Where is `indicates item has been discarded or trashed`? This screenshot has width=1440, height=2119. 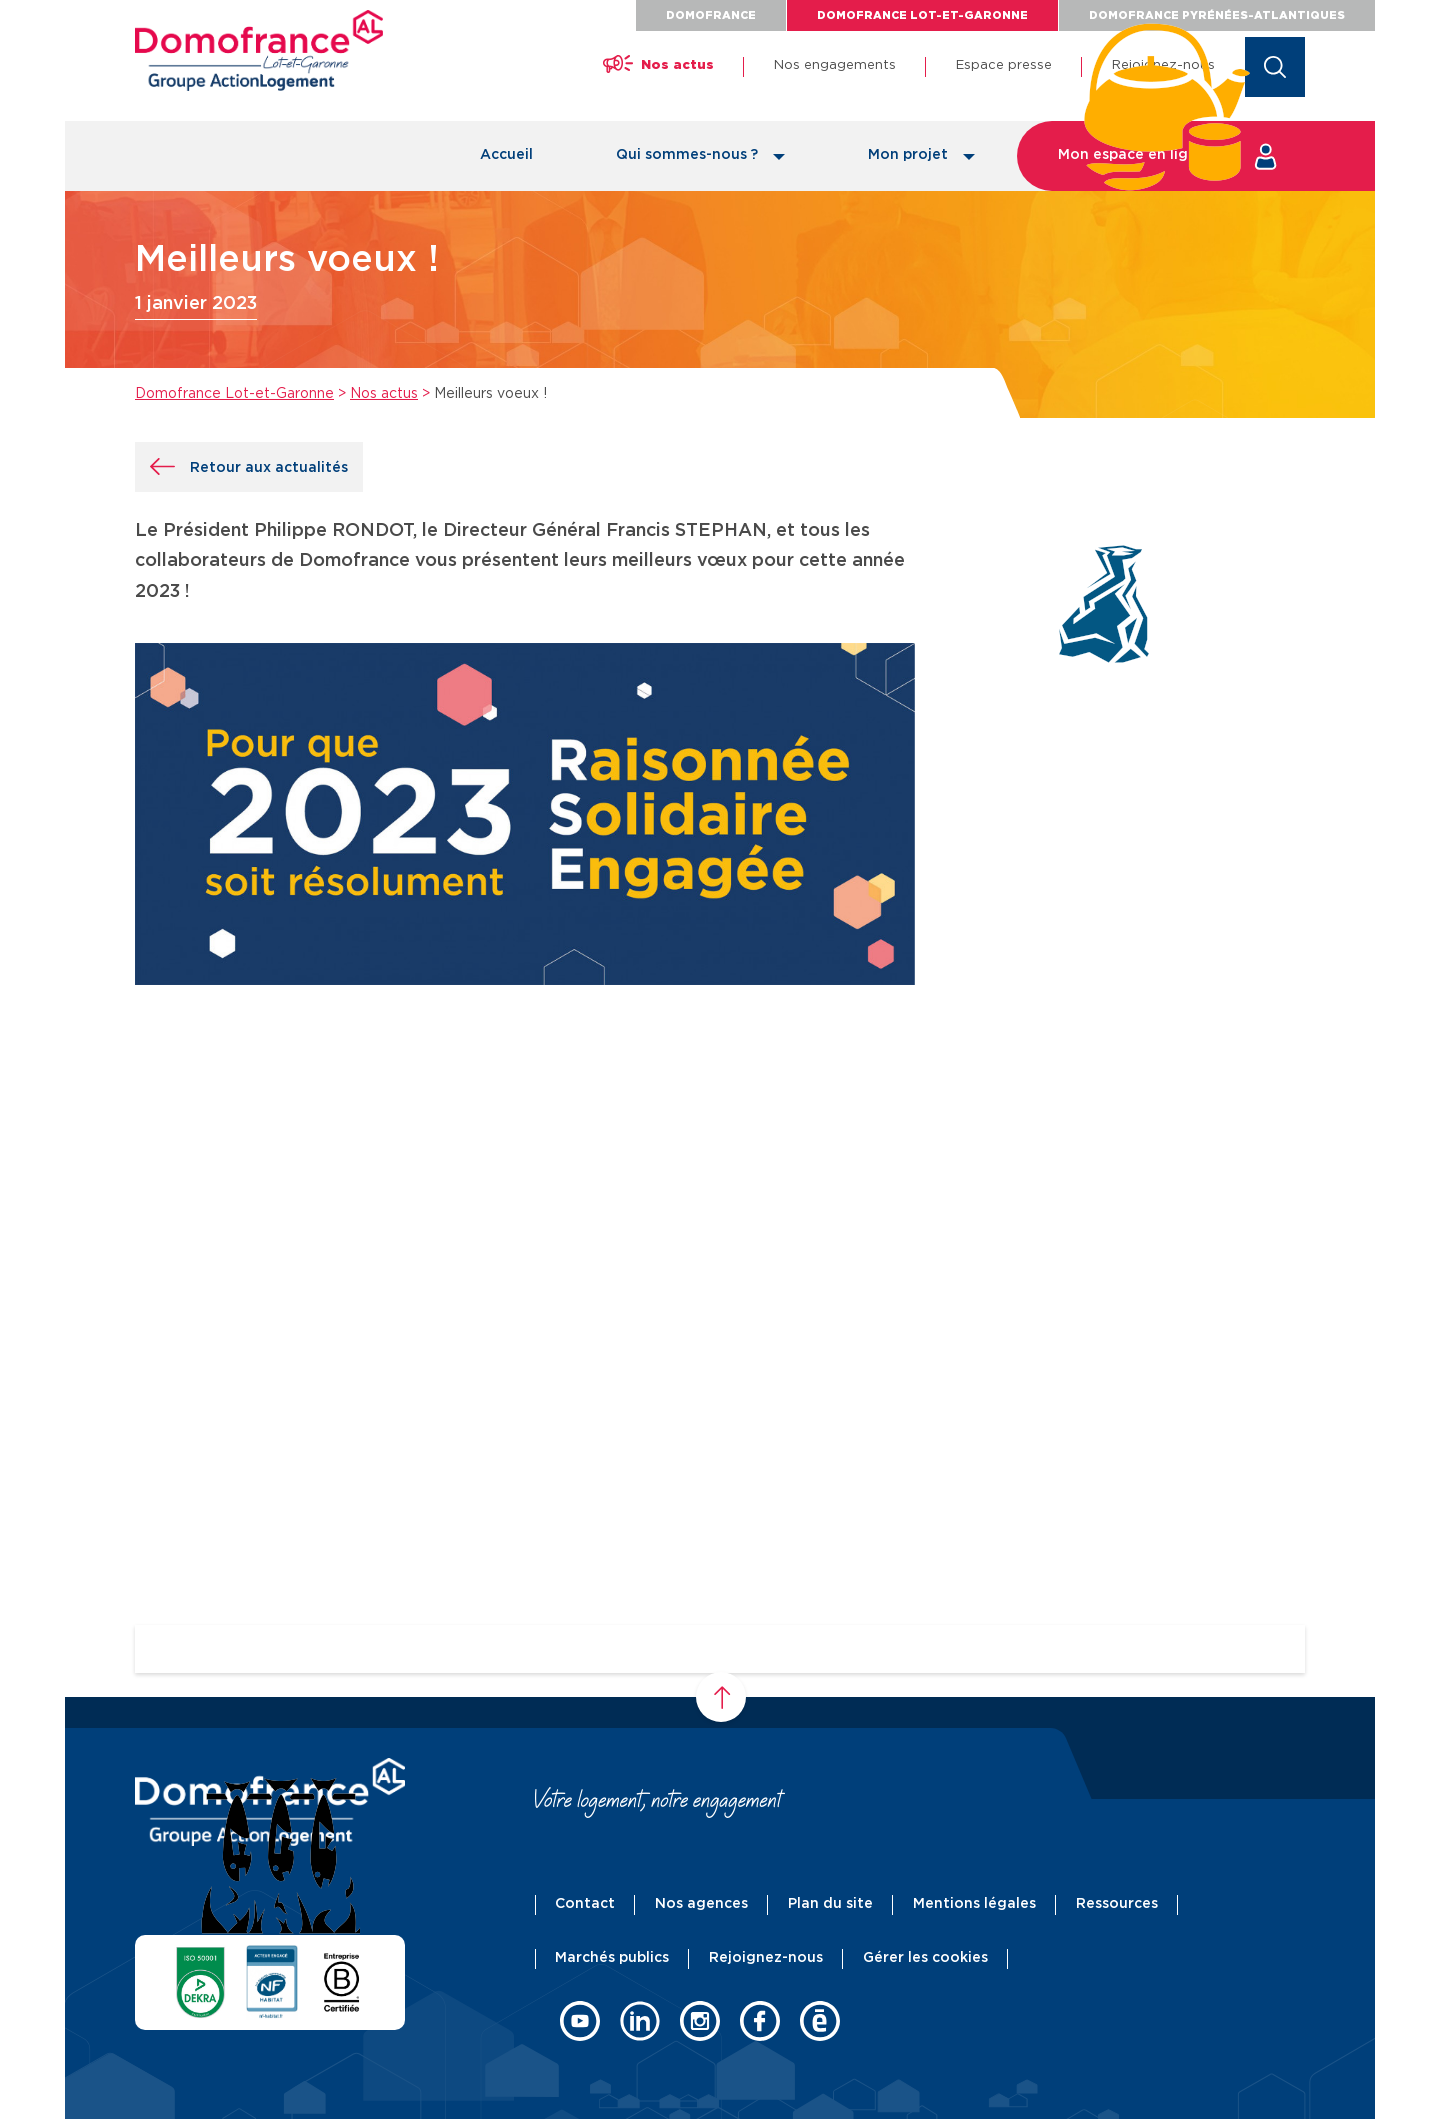 indicates item has been discarded or trashed is located at coordinates (1104, 604).